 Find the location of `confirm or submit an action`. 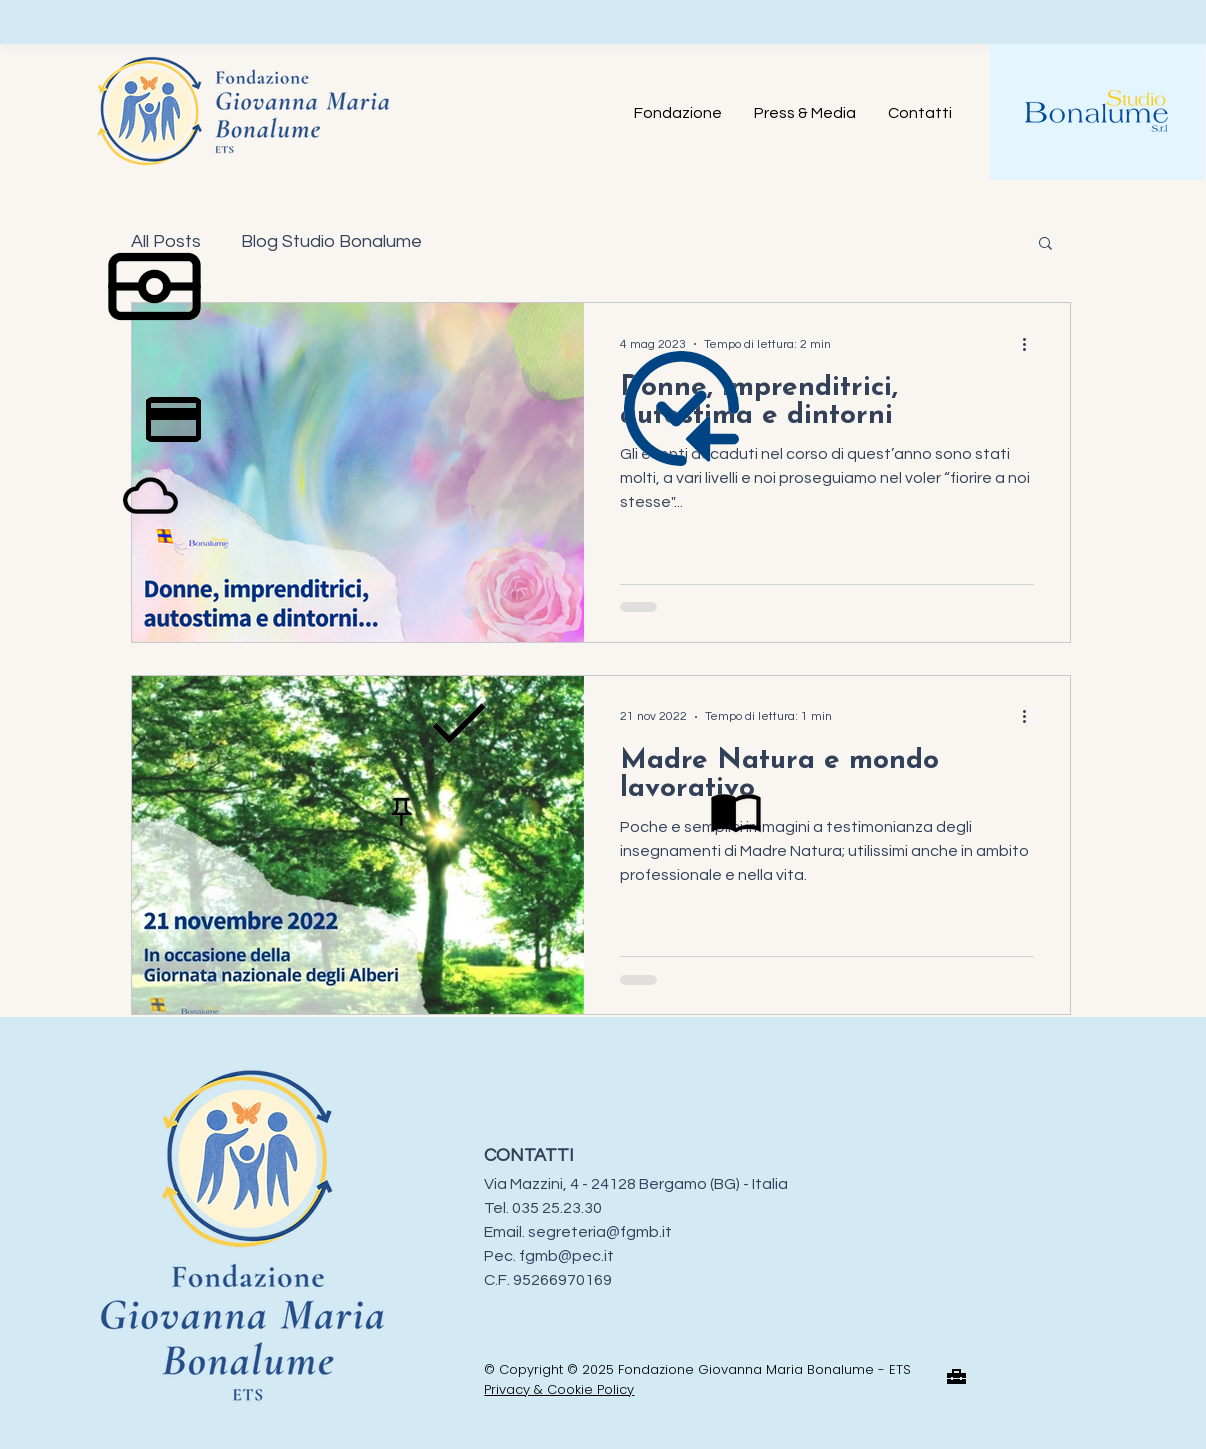

confirm or submit an action is located at coordinates (458, 722).